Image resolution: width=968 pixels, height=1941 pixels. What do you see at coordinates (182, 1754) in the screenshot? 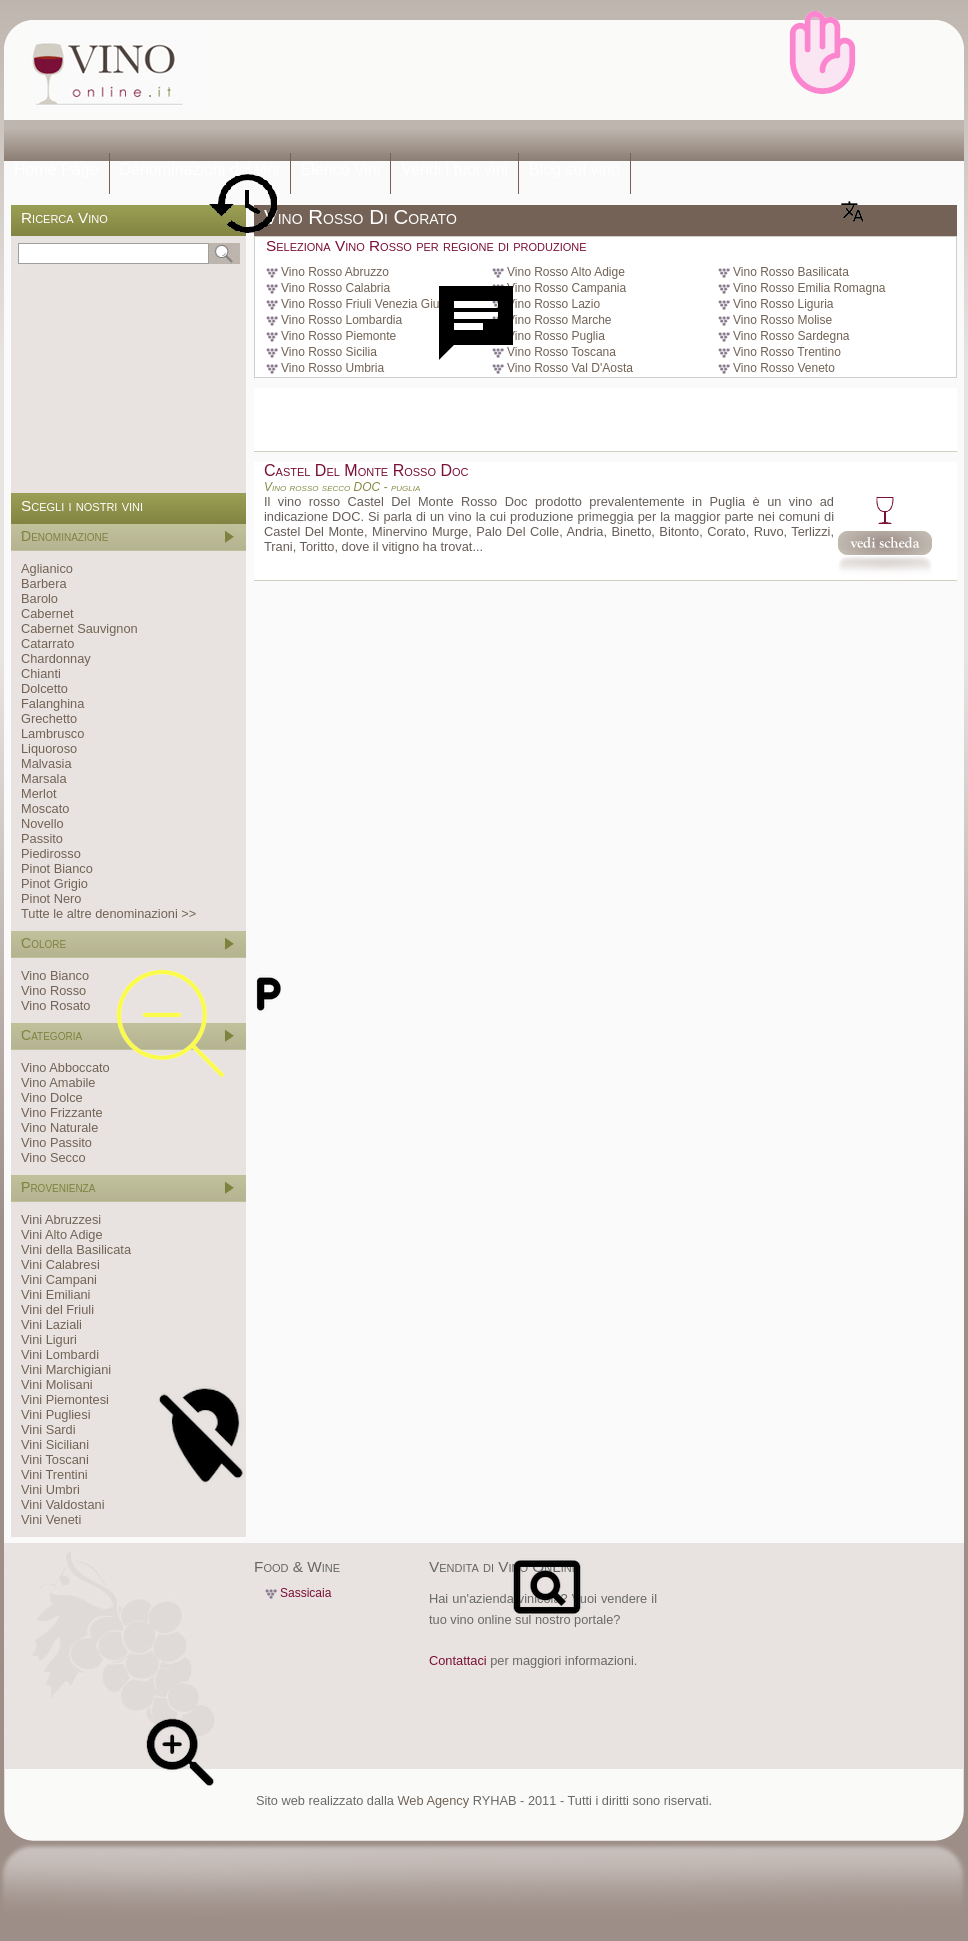
I see `zoom in on content` at bounding box center [182, 1754].